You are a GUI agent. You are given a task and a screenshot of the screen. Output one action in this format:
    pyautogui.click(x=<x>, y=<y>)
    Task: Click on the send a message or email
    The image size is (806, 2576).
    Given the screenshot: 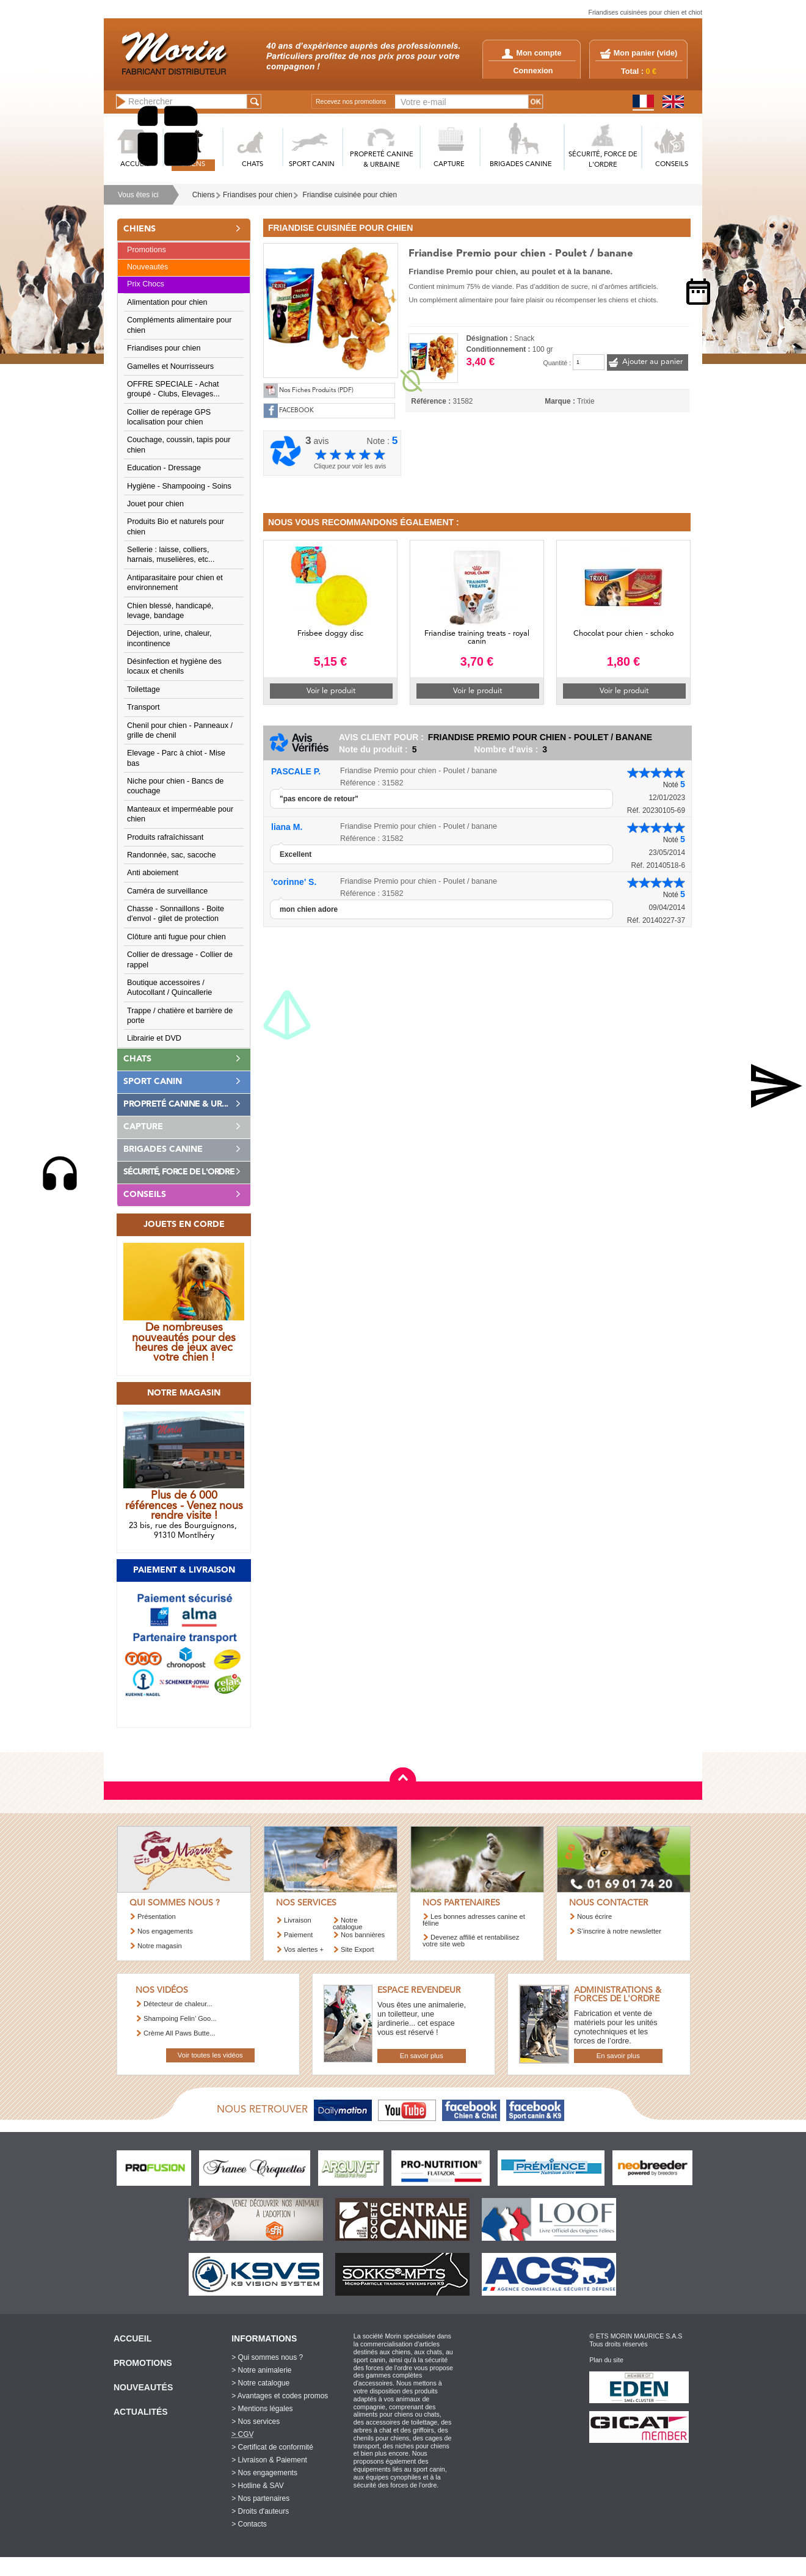 What is the action you would take?
    pyautogui.click(x=775, y=1086)
    